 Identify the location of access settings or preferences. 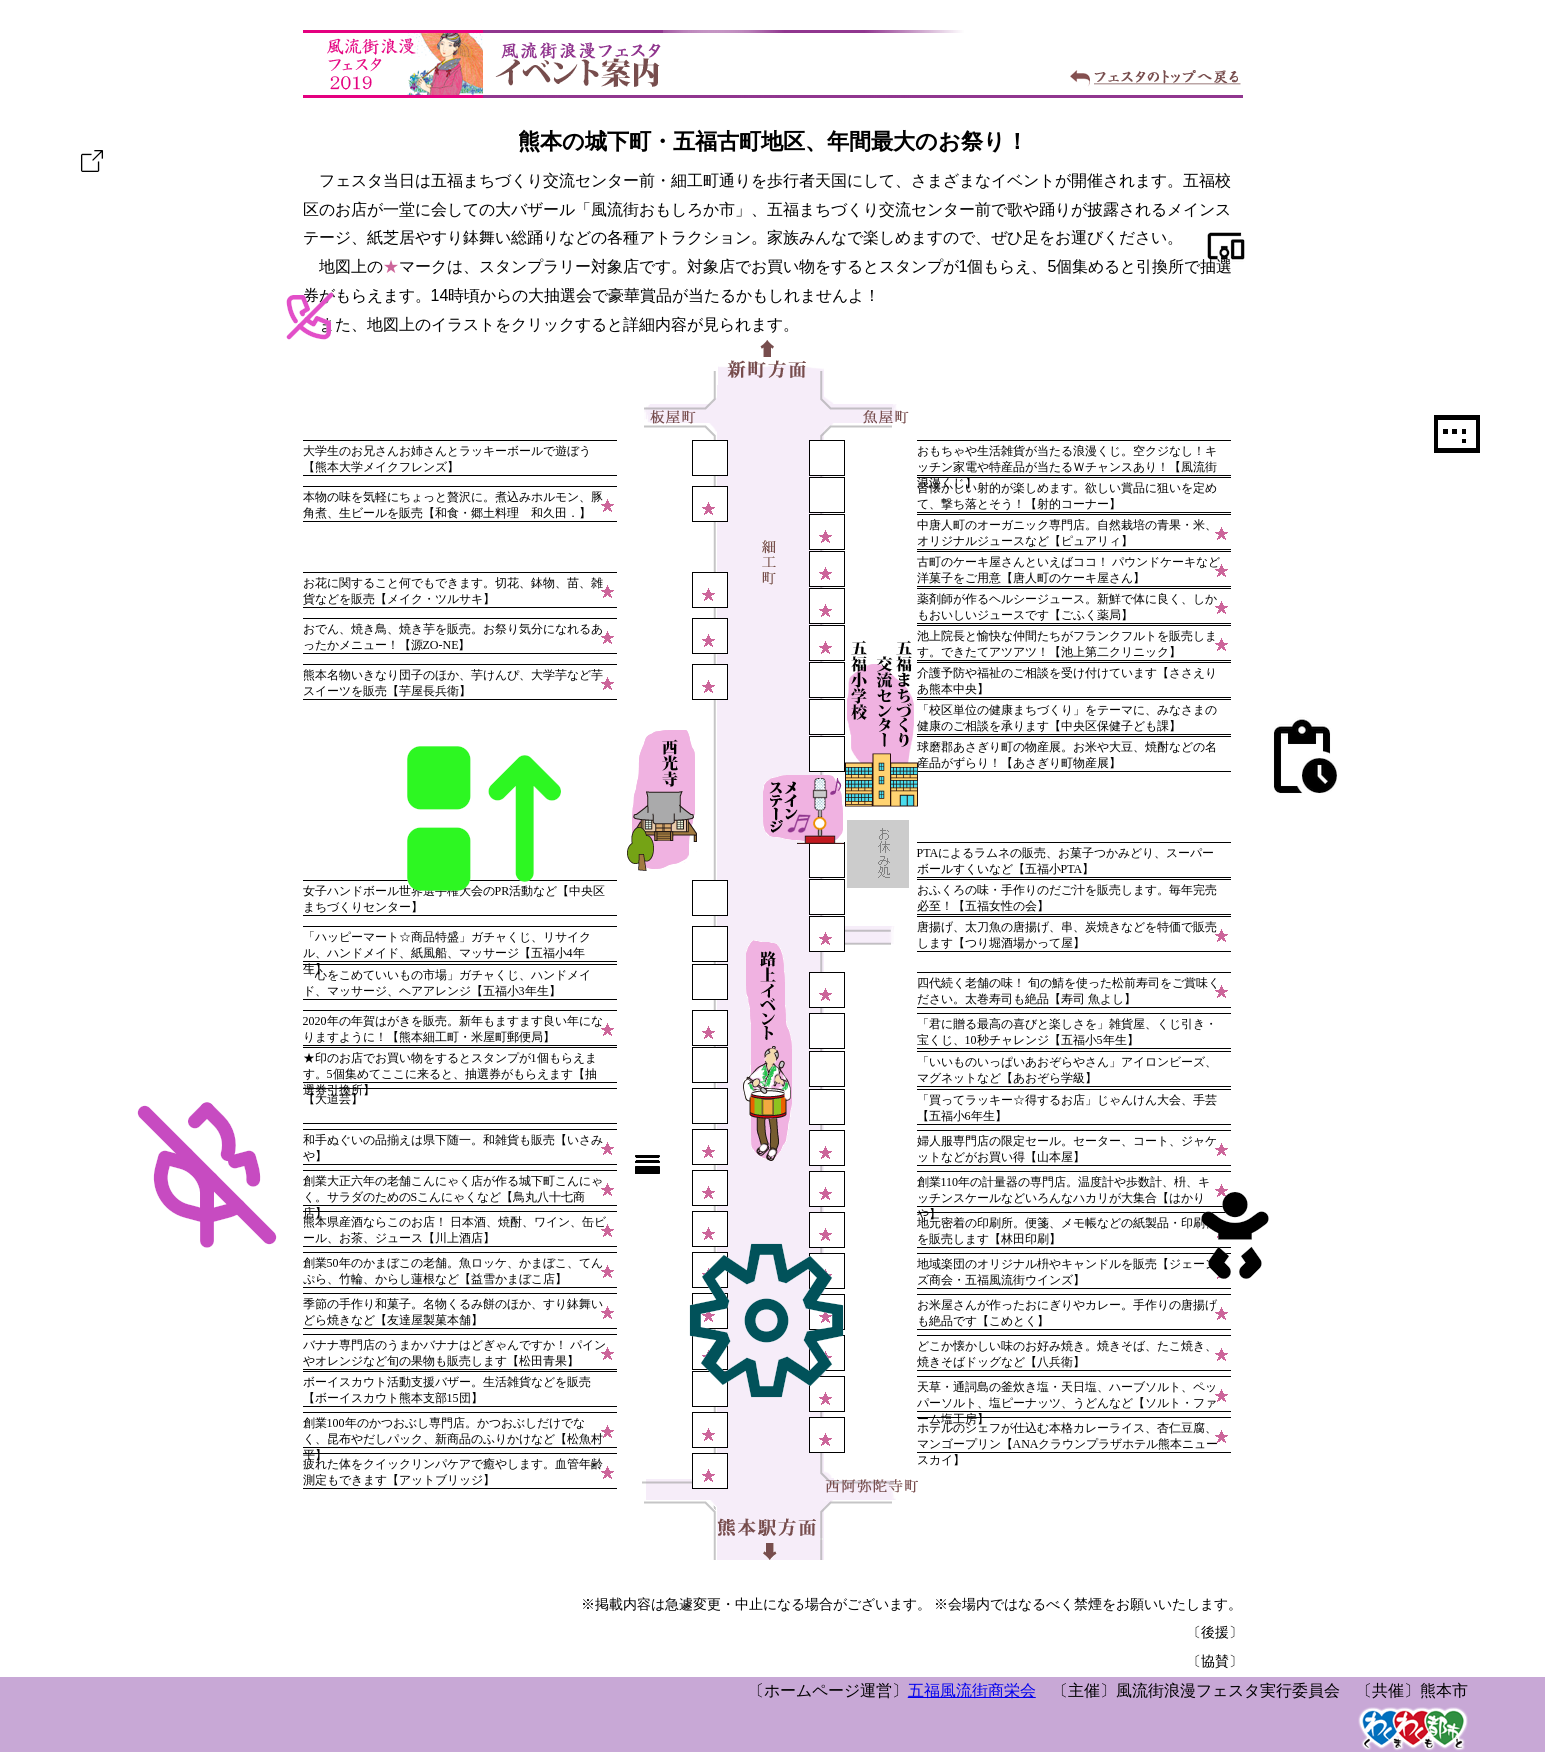
(766, 1320).